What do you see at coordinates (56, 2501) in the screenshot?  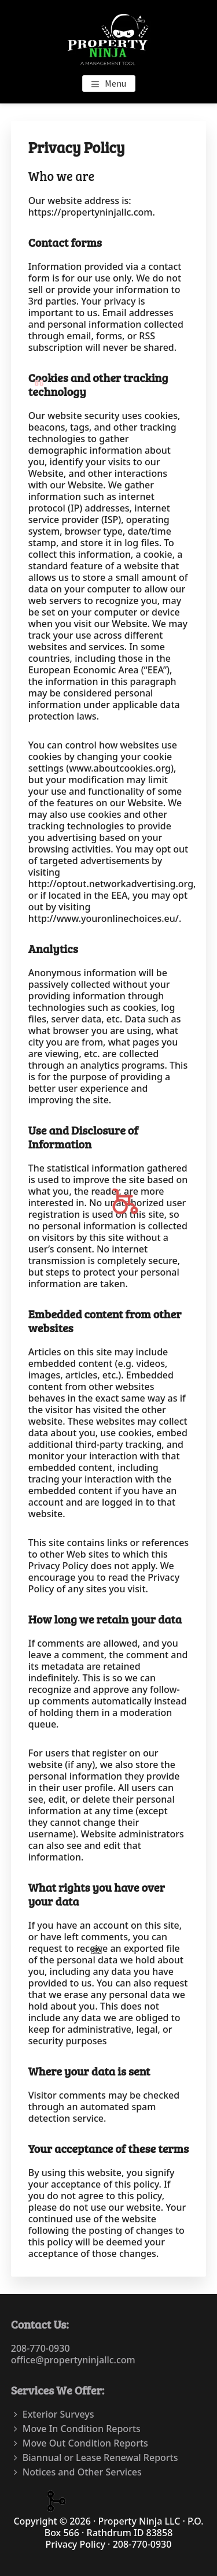 I see `merge branches in version control` at bounding box center [56, 2501].